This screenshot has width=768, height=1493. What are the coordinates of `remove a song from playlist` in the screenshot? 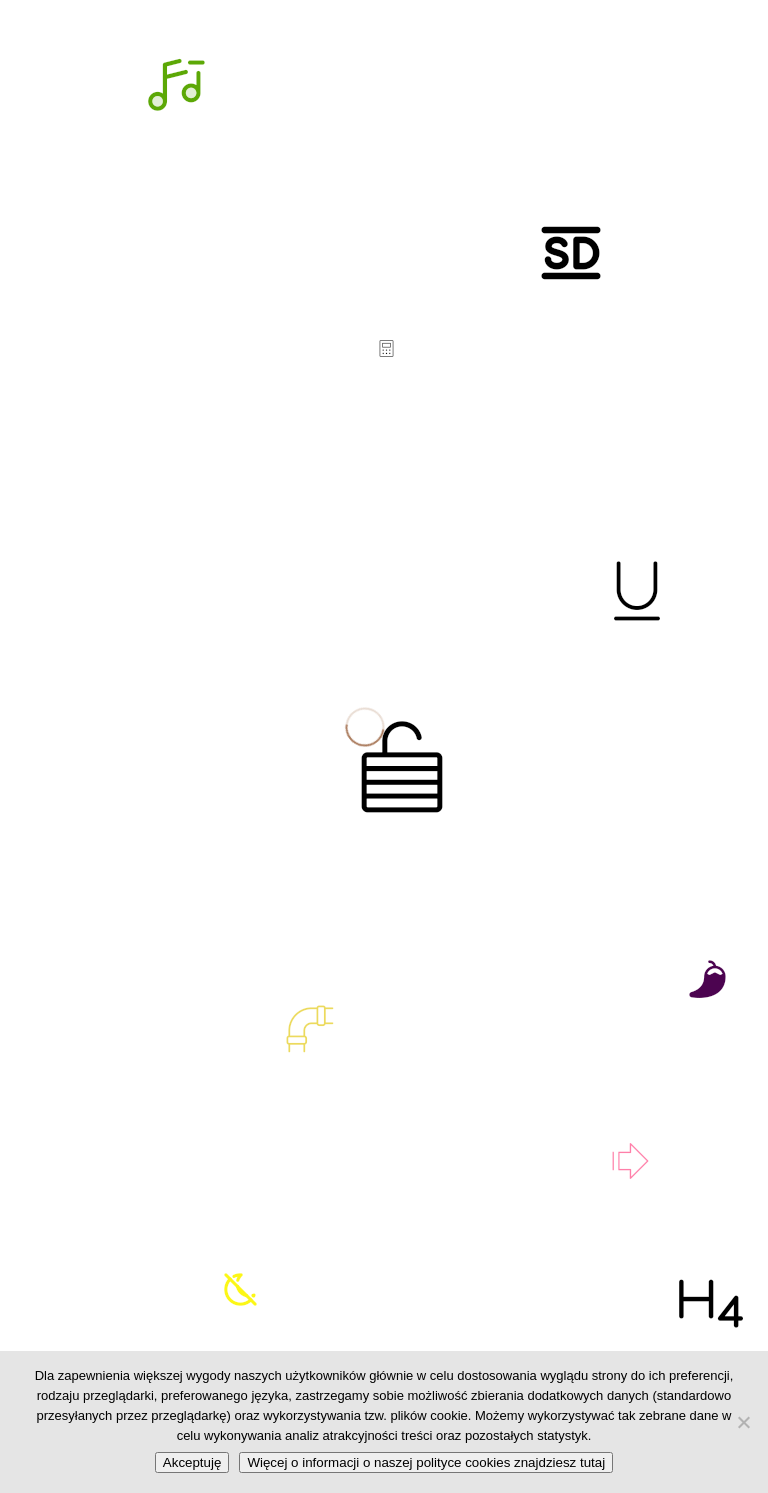 It's located at (177, 83).